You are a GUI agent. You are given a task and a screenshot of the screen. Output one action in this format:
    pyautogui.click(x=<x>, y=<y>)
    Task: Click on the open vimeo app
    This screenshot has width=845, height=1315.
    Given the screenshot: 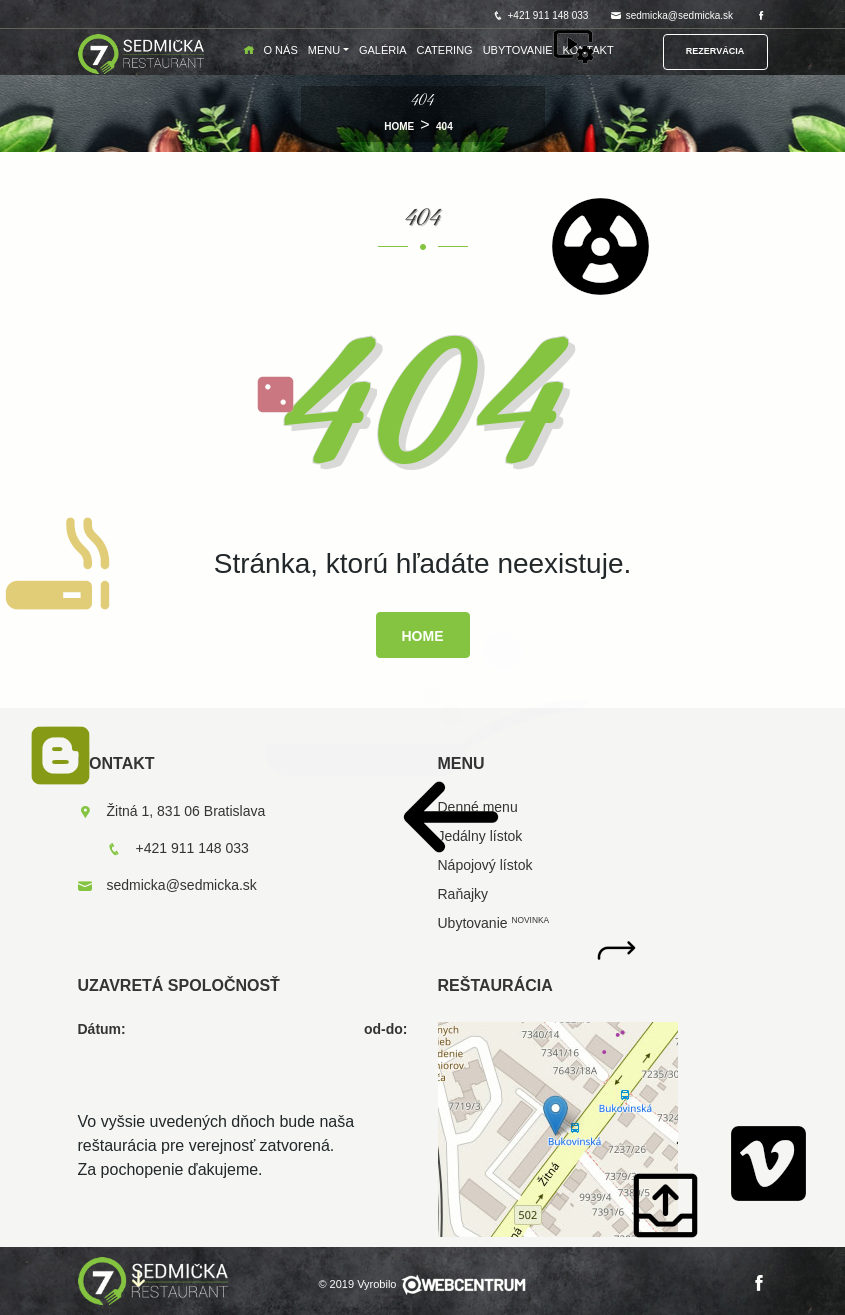 What is the action you would take?
    pyautogui.click(x=768, y=1163)
    